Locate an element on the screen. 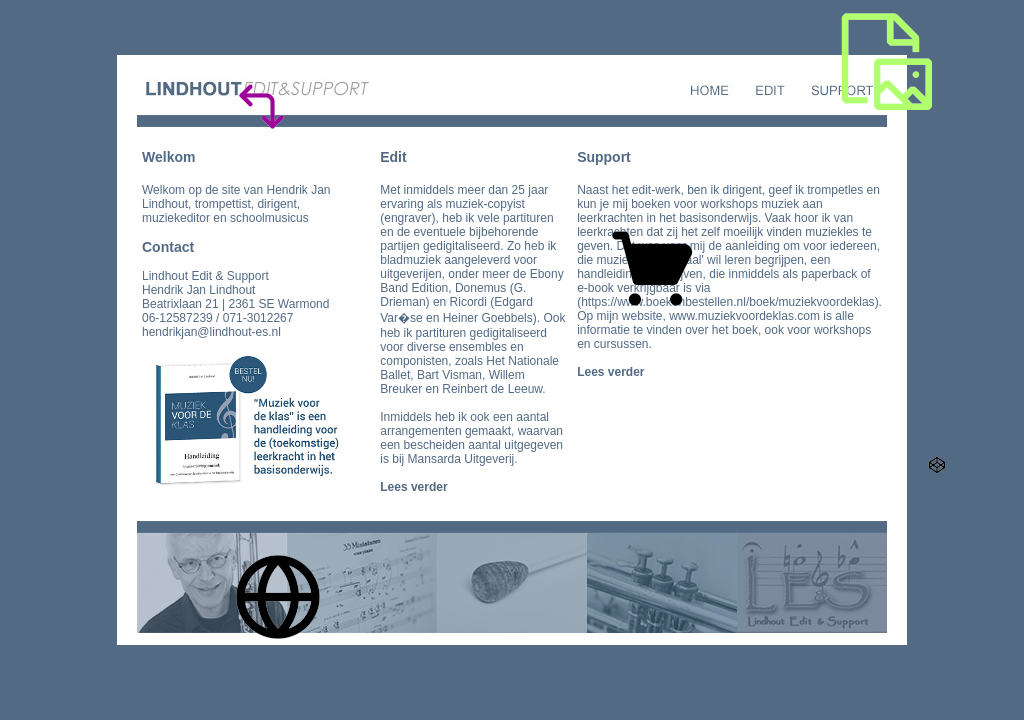 This screenshot has height=720, width=1024. view your shopping cart is located at coordinates (653, 268).